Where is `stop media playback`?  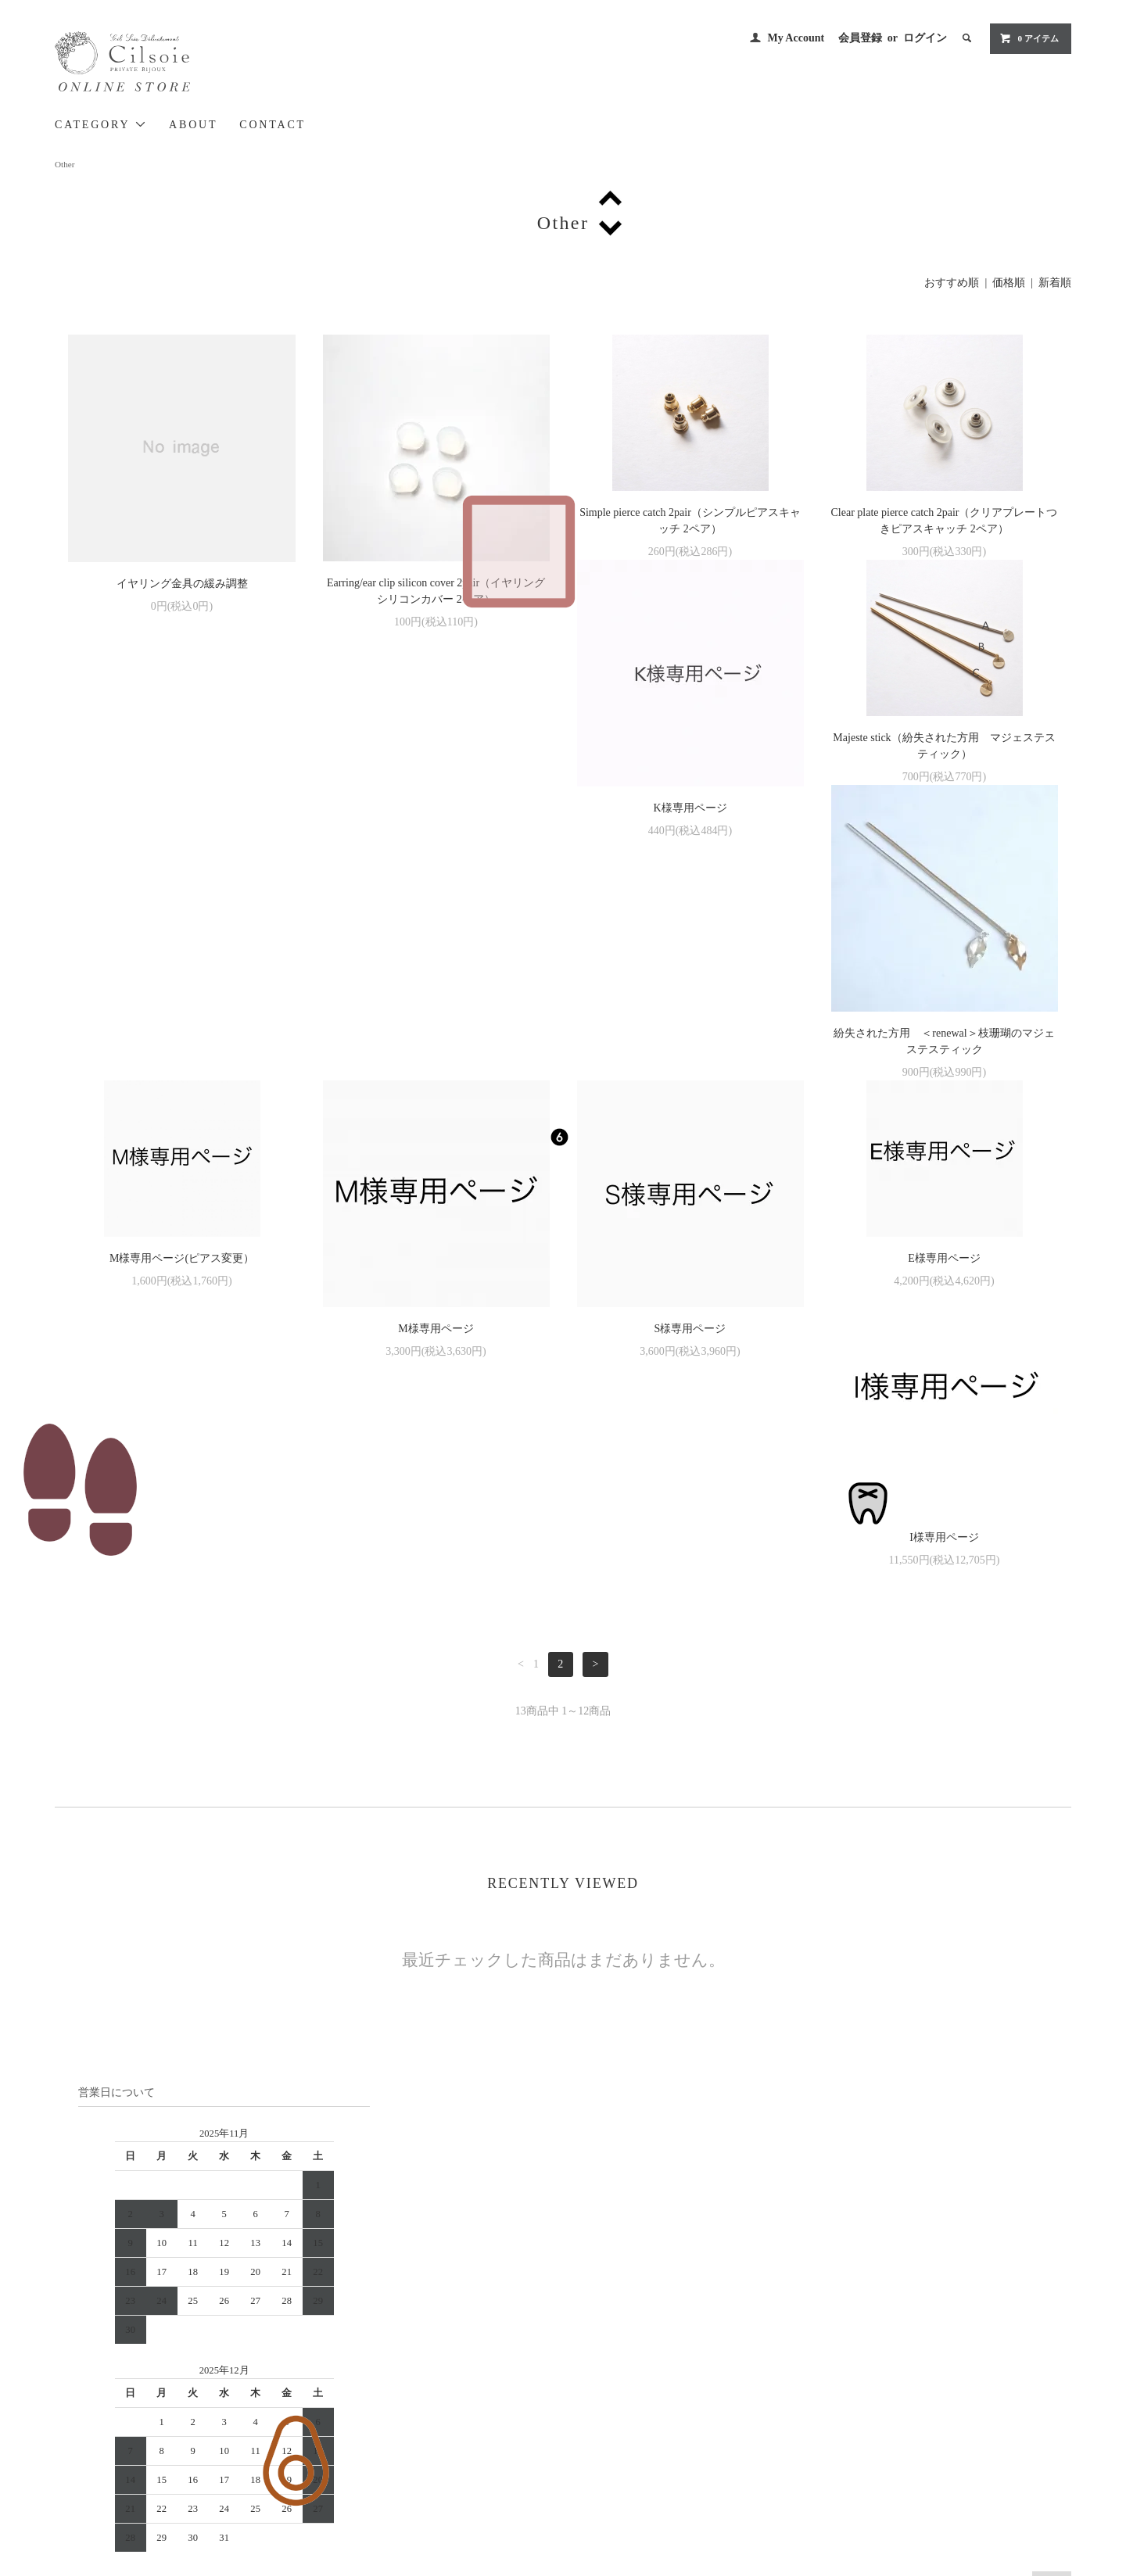 stop media playback is located at coordinates (518, 551).